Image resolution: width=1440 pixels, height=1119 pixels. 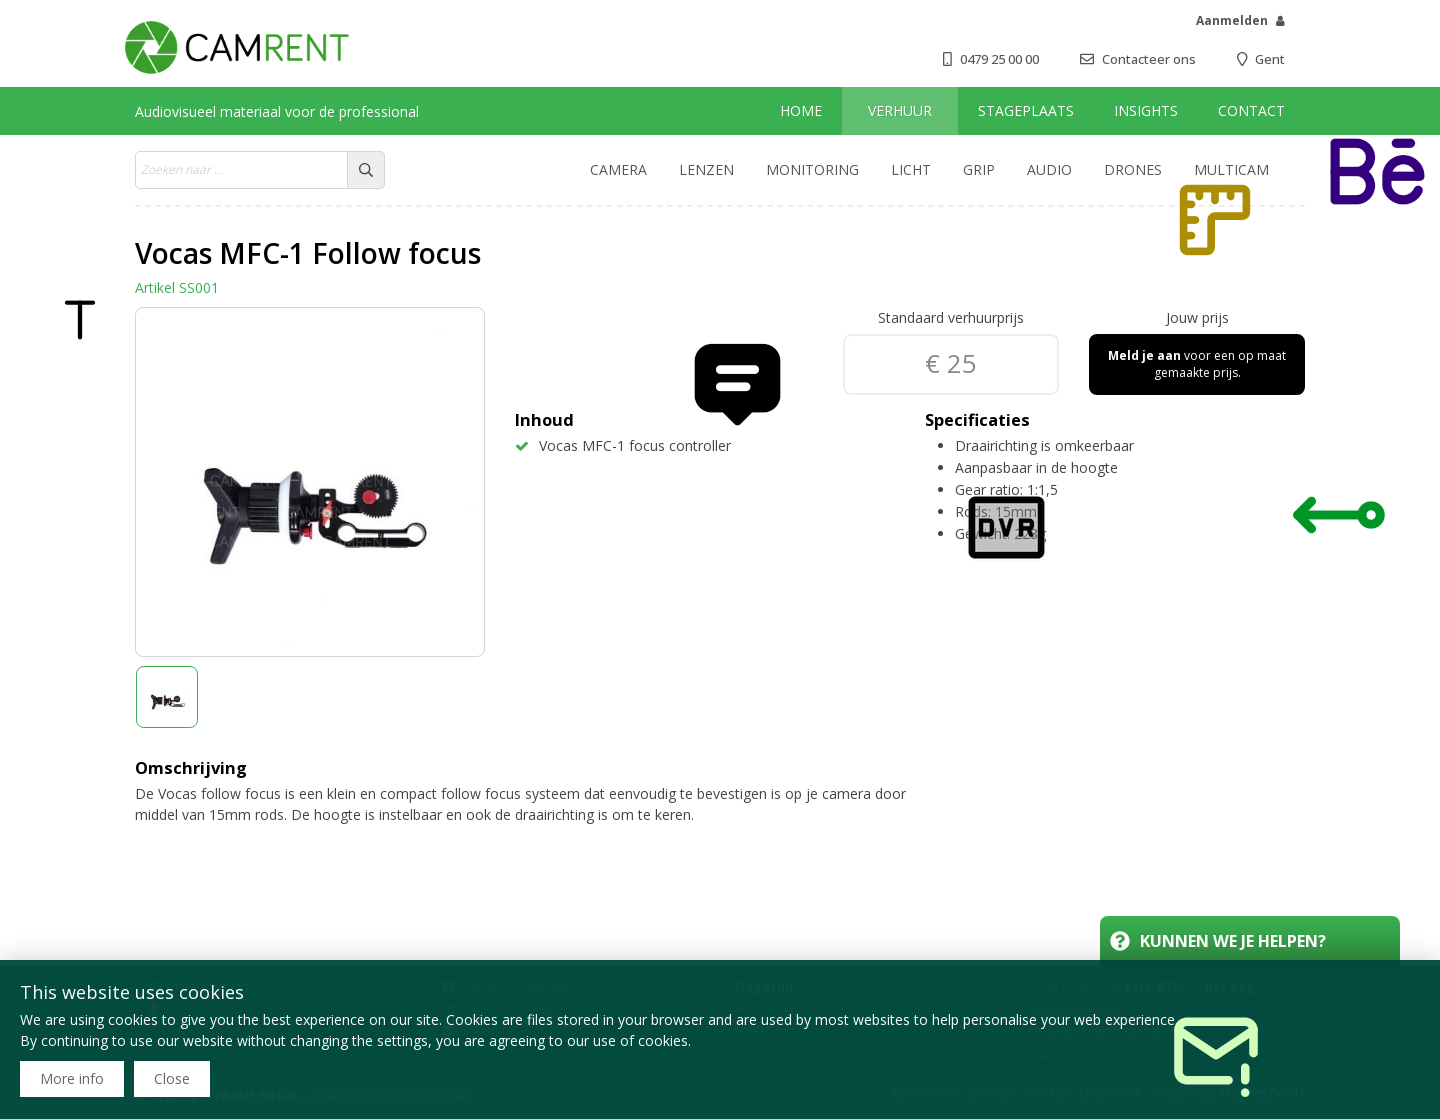 I want to click on access measurement tools, so click(x=1215, y=220).